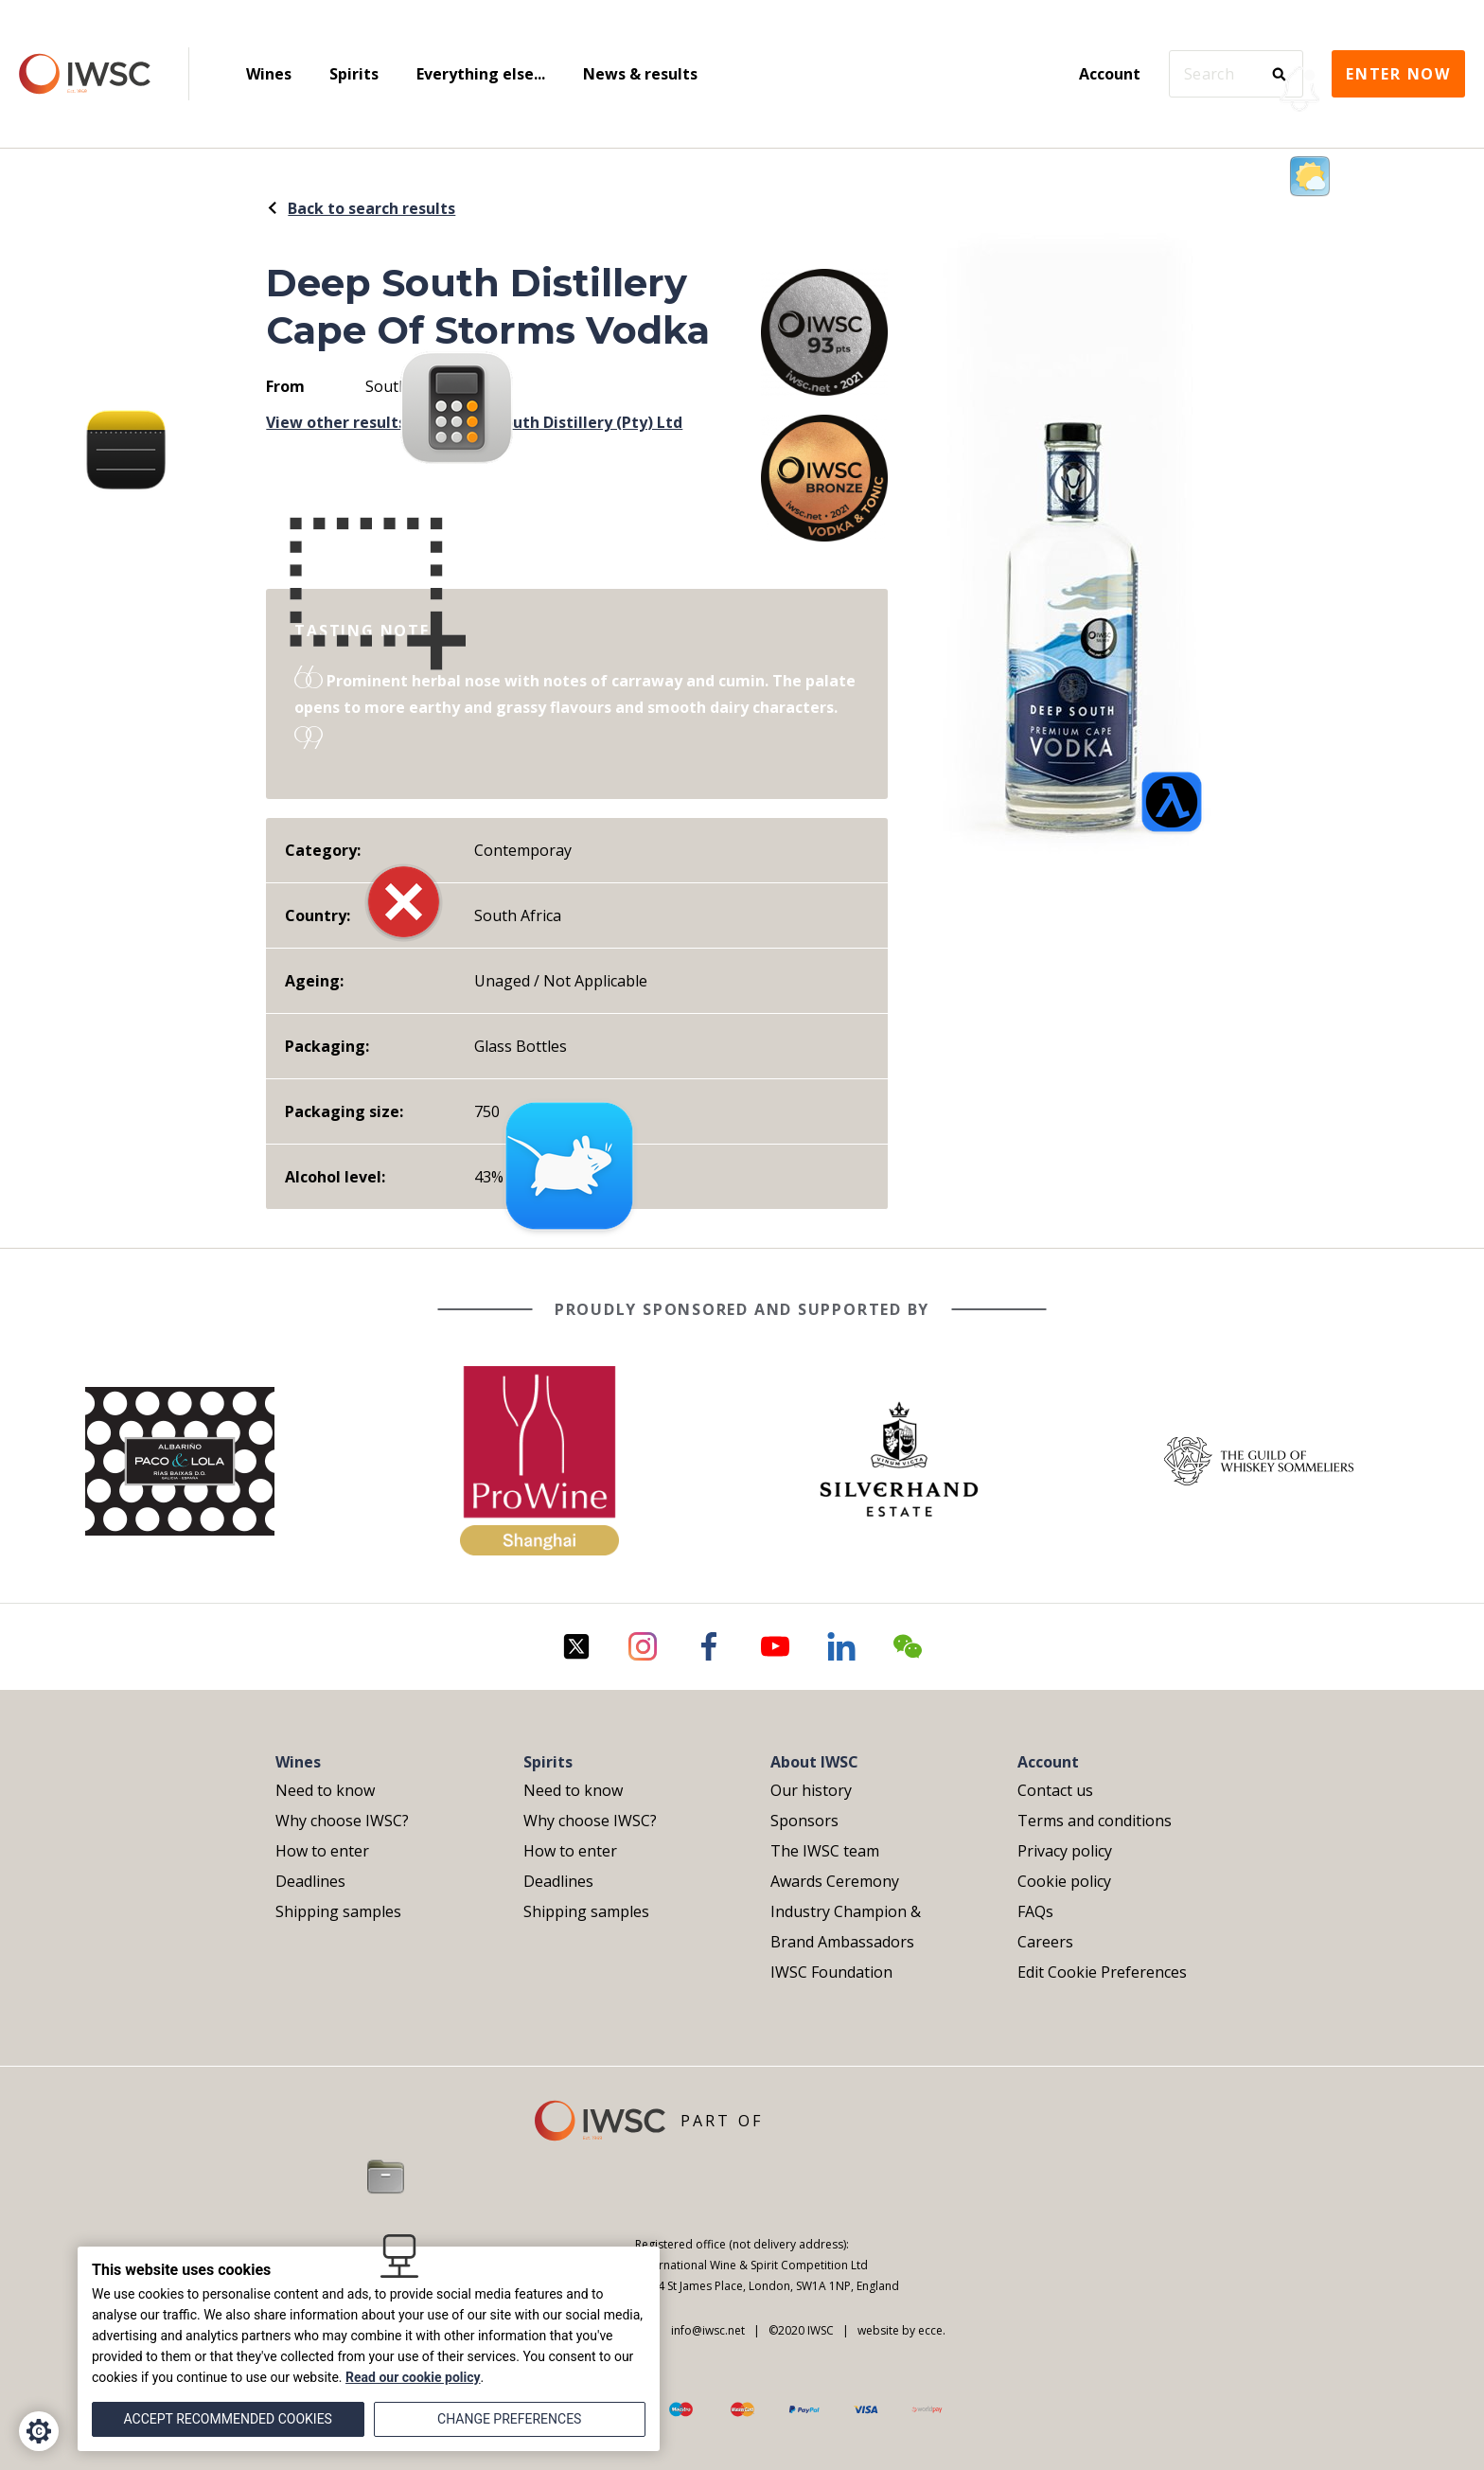 Image resolution: width=1484 pixels, height=2470 pixels. I want to click on access network settings, so click(399, 2256).